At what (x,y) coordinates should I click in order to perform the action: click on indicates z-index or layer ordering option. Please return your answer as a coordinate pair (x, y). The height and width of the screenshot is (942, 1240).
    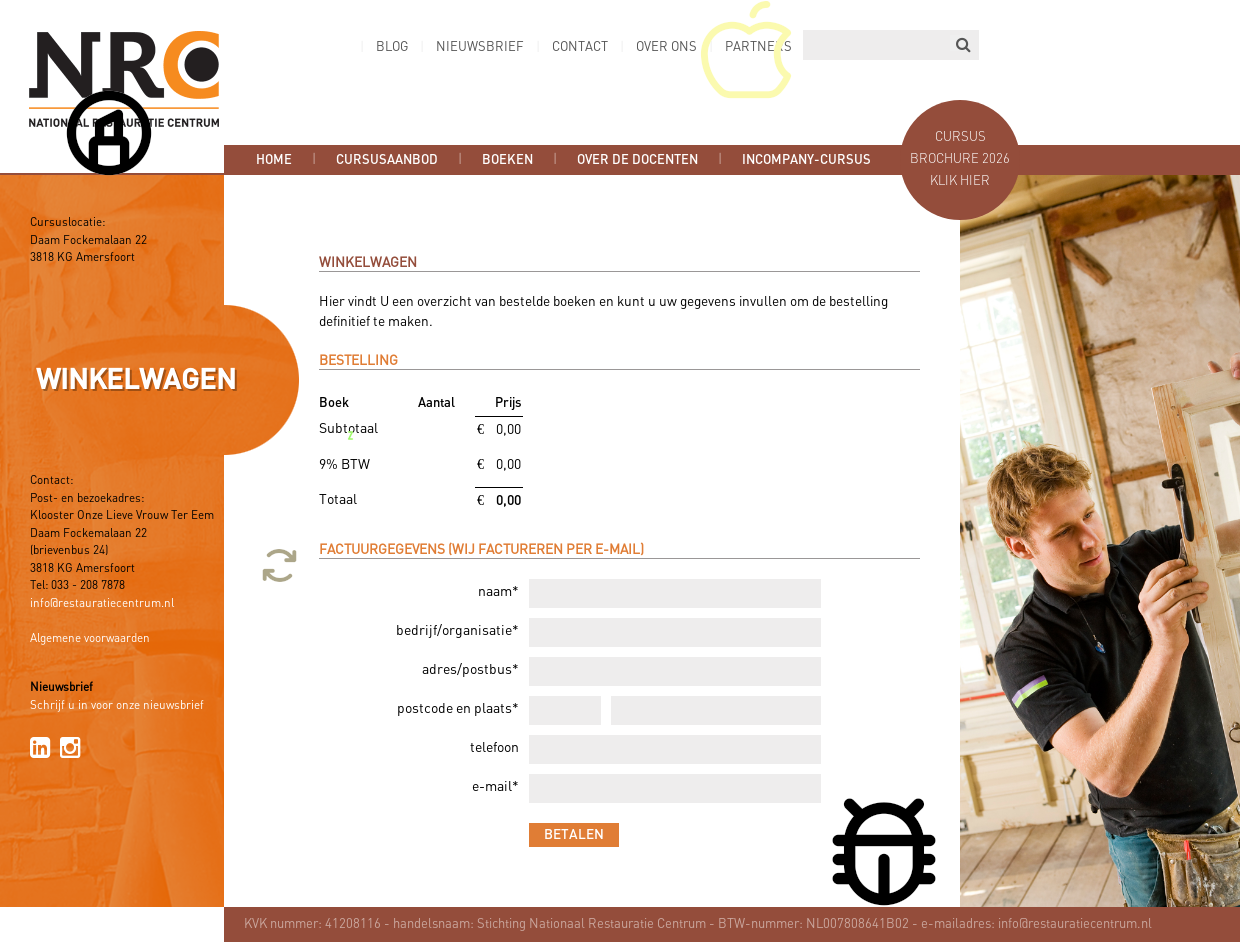
    Looking at the image, I should click on (350, 435).